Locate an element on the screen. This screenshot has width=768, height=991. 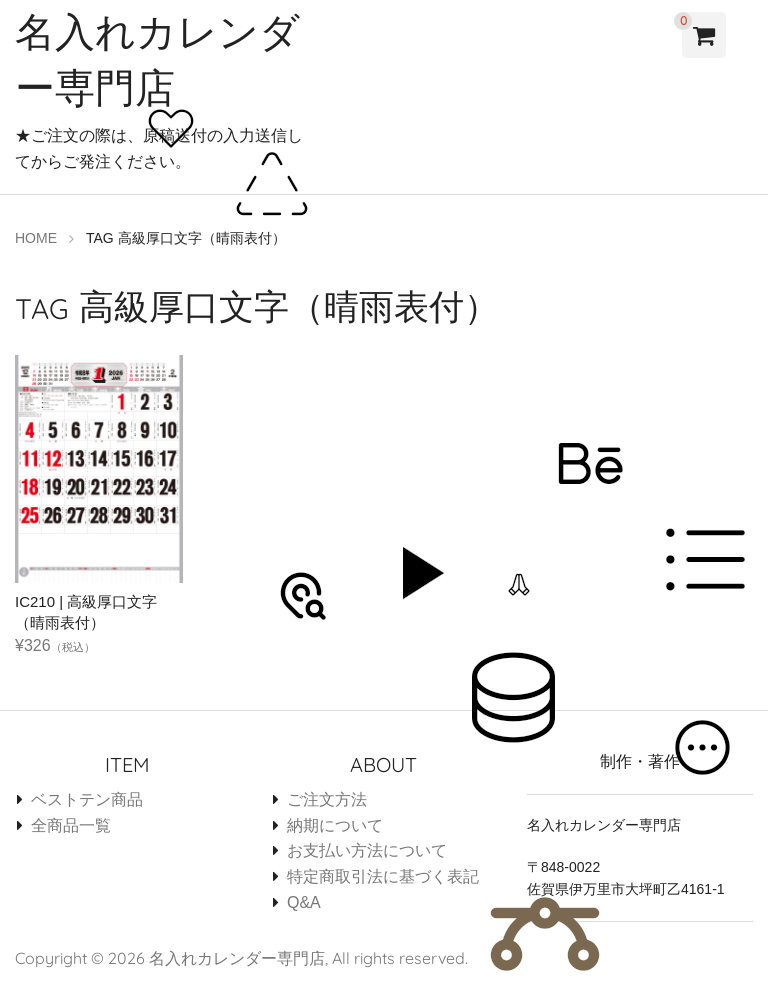
start media playback is located at coordinates (418, 573).